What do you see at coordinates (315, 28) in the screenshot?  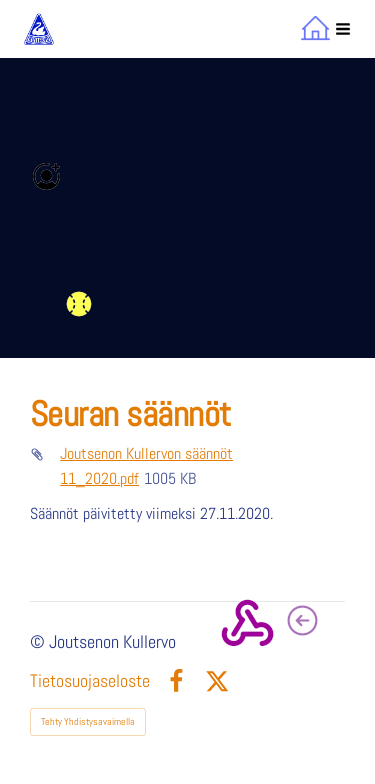 I see `navigate to home screen` at bounding box center [315, 28].